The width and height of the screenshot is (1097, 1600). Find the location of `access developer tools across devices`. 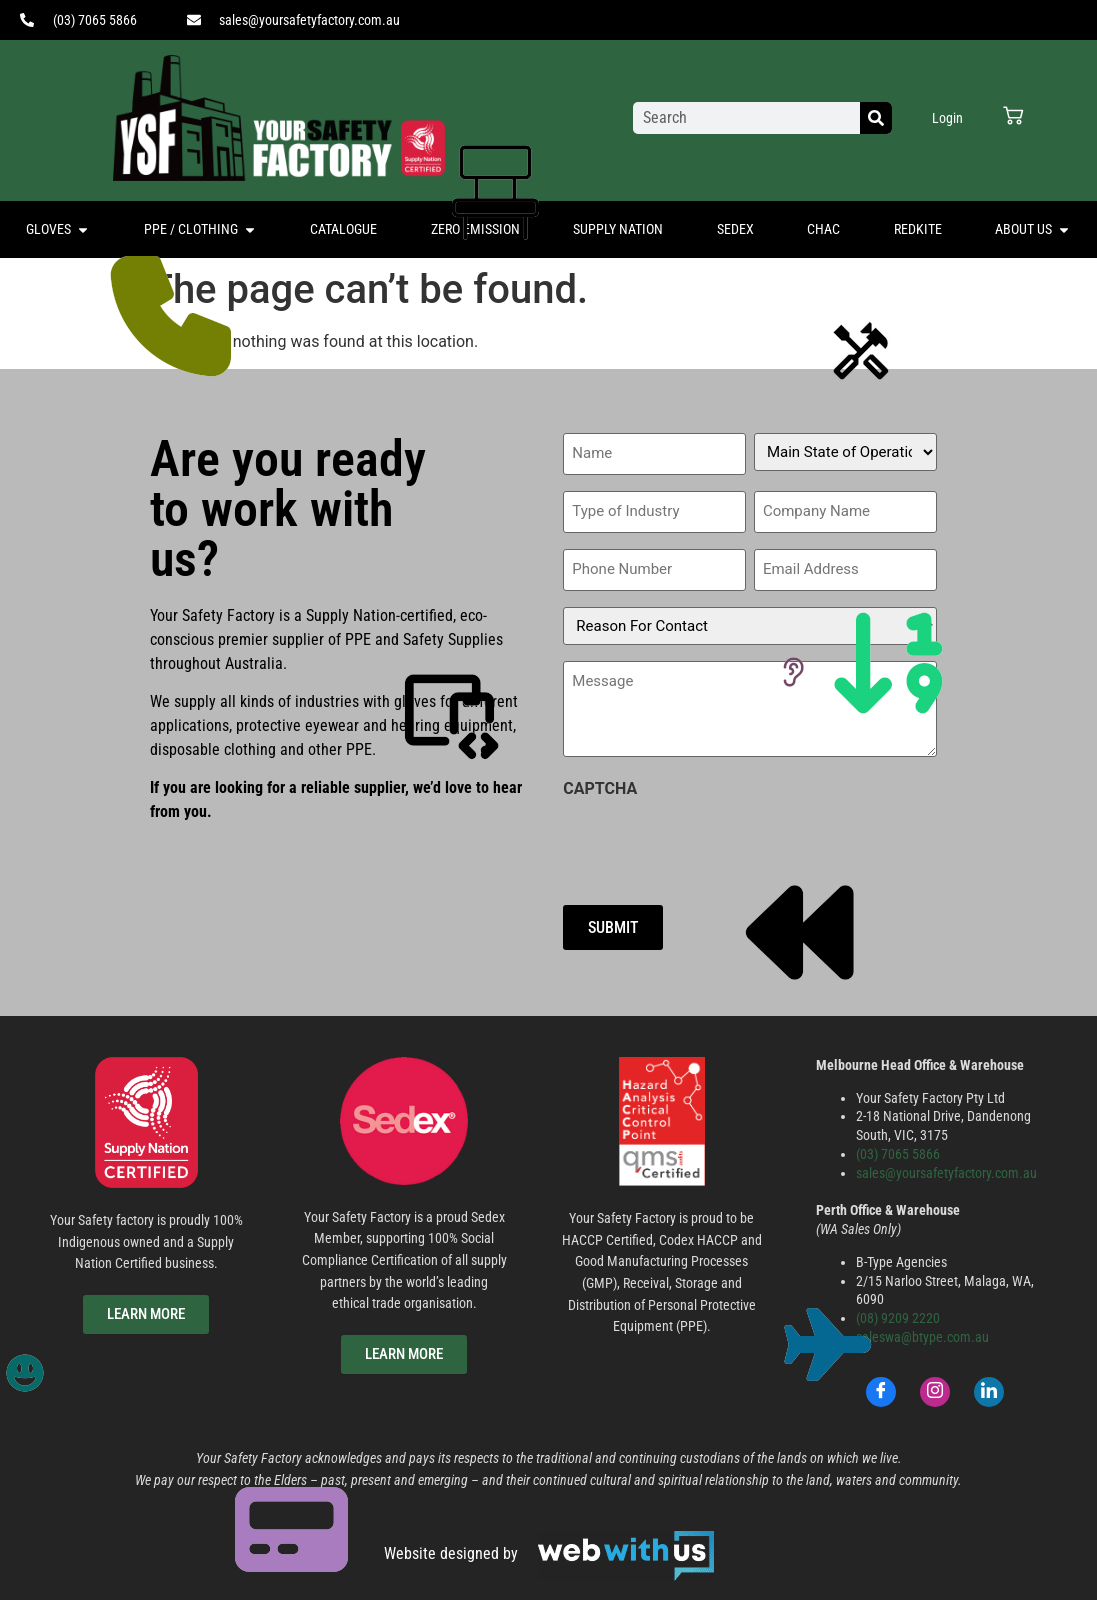

access developer tools across devices is located at coordinates (449, 714).